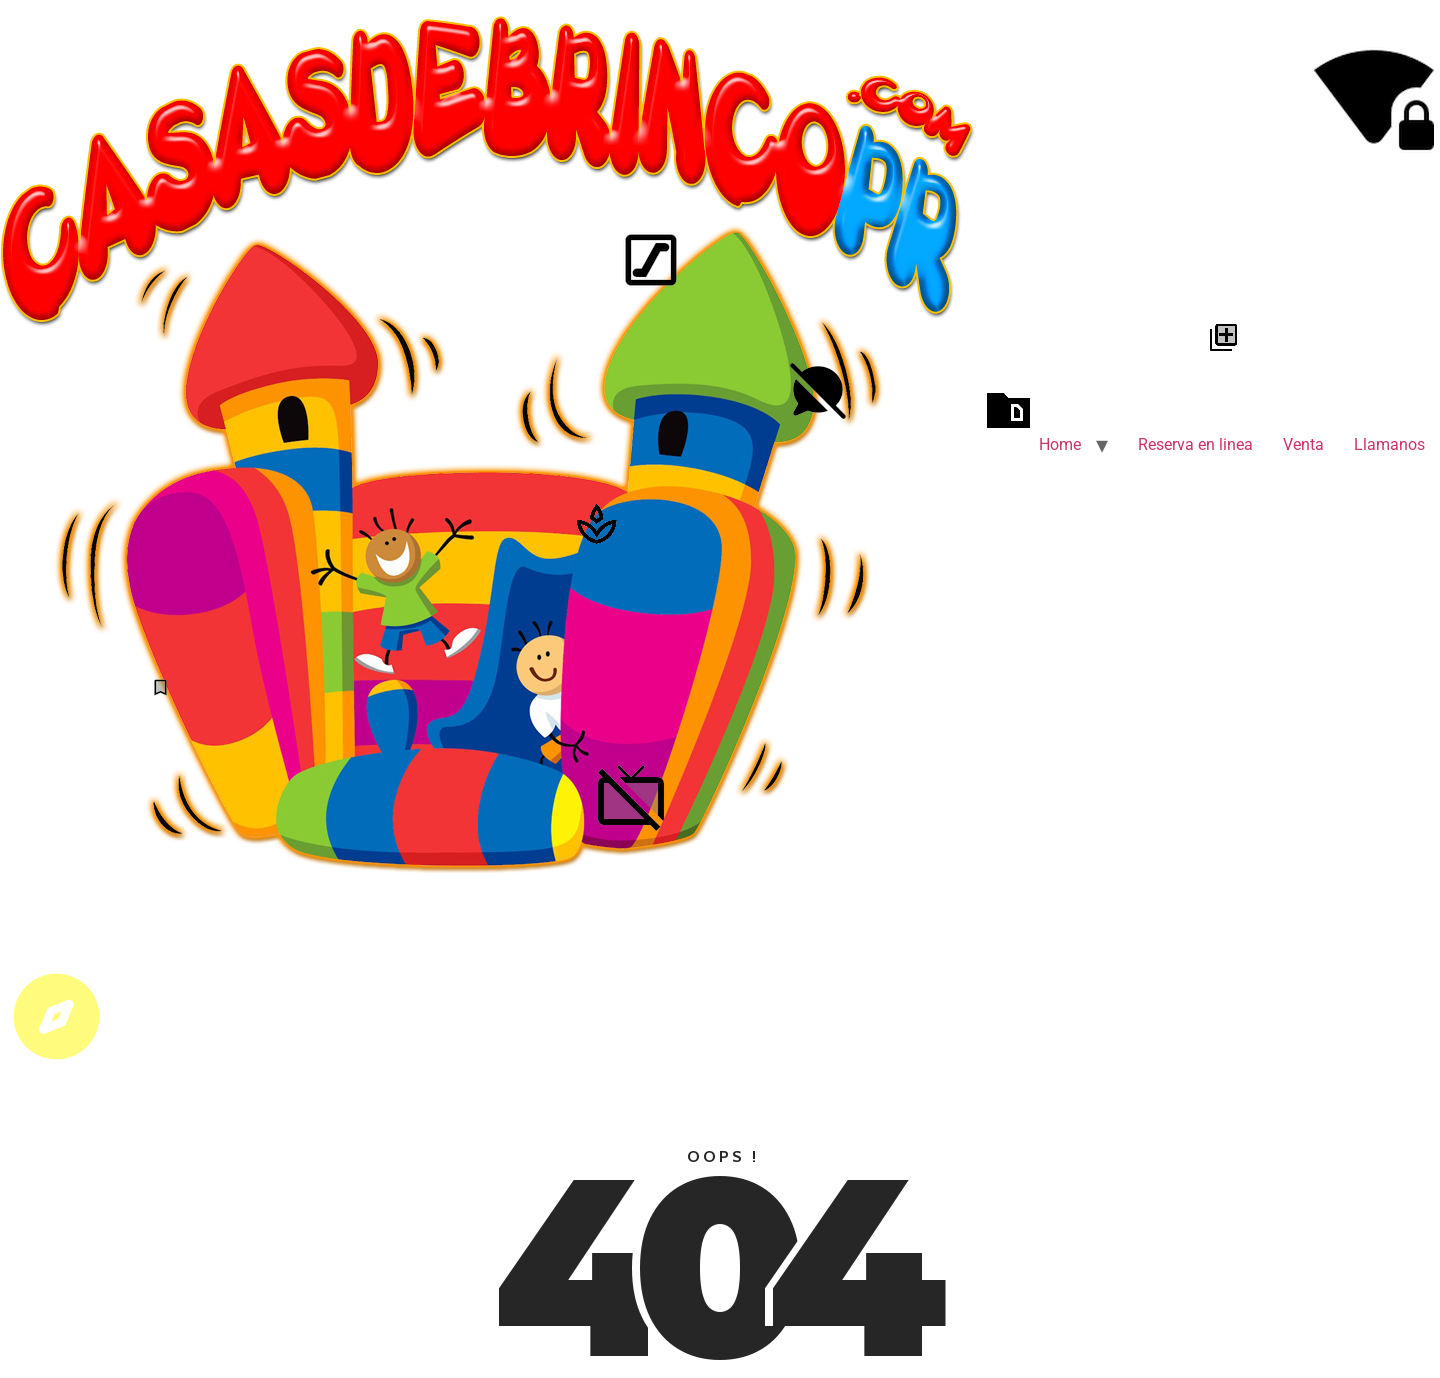 The width and height of the screenshot is (1440, 1378). Describe the element at coordinates (651, 260) in the screenshot. I see `indicates escalator location in a building or transit station` at that location.